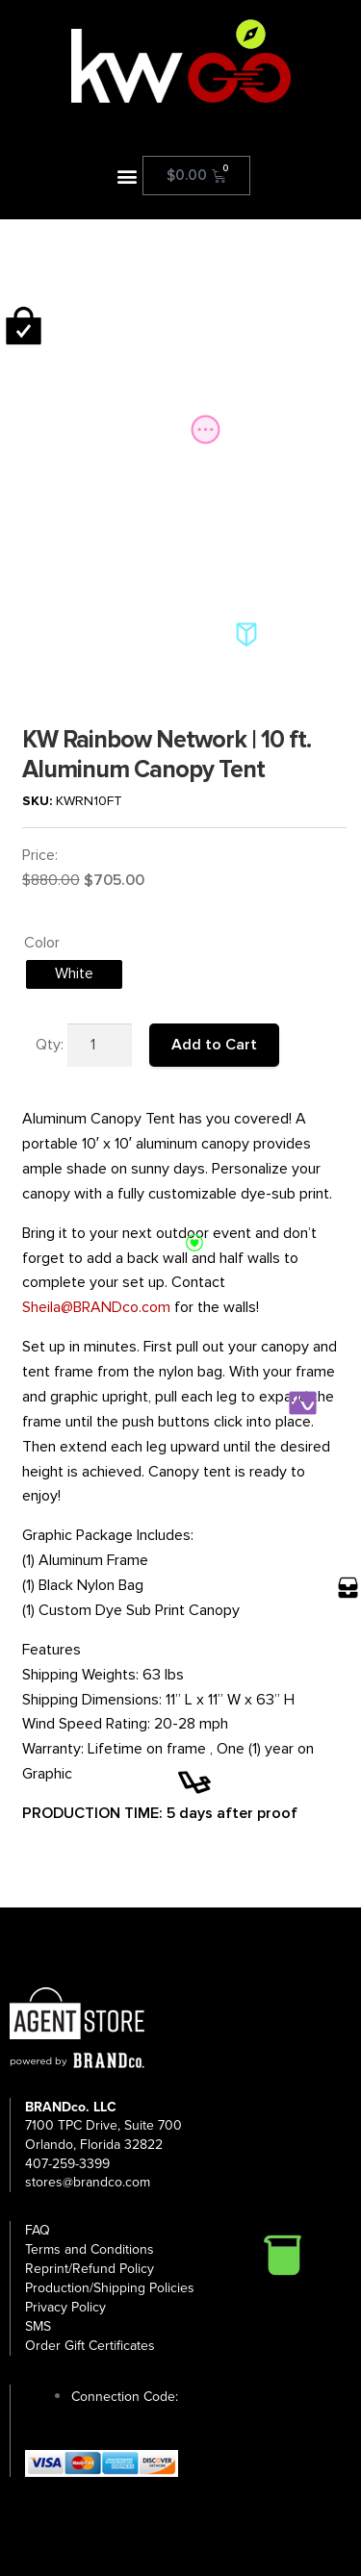  I want to click on audio or sound wave indicator, so click(302, 1402).